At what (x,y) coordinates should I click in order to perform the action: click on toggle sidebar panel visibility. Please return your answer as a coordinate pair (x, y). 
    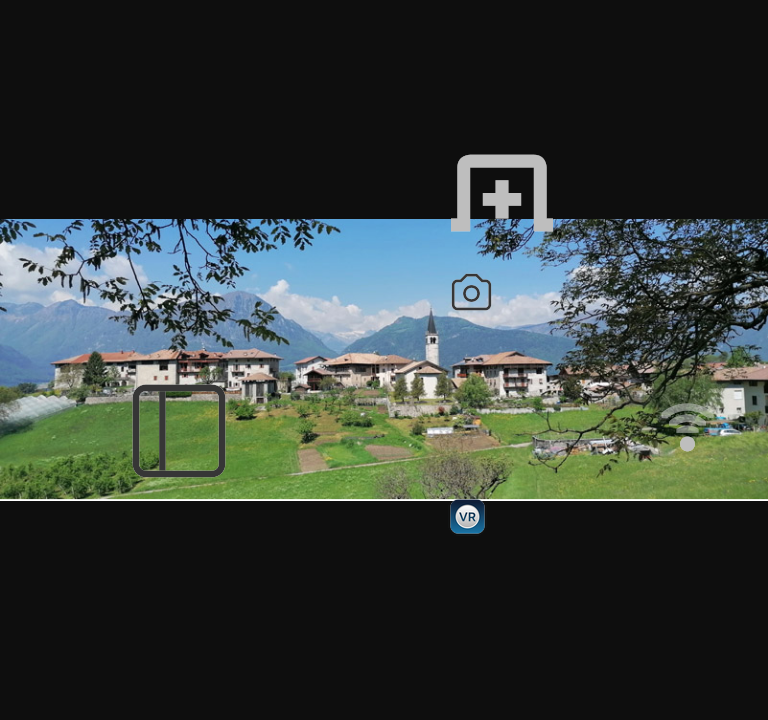
    Looking at the image, I should click on (179, 431).